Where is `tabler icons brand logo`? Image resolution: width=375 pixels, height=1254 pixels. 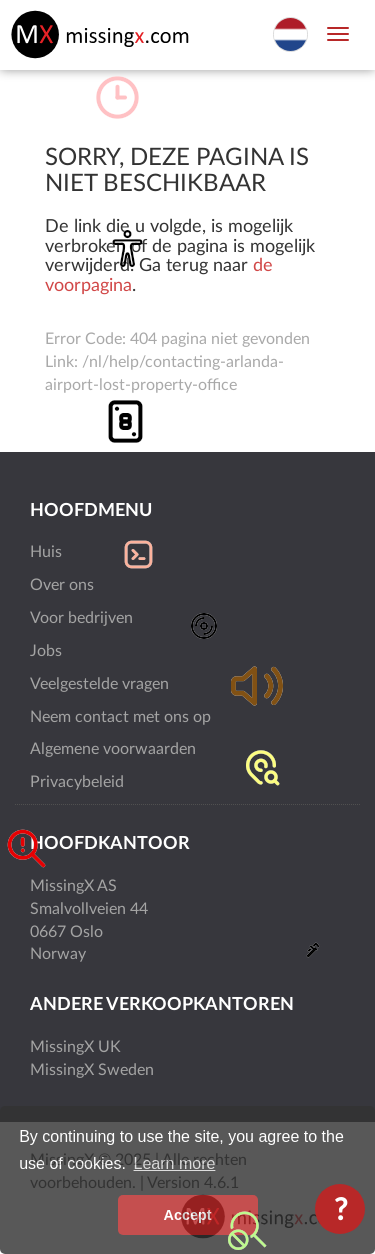 tabler icons brand logo is located at coordinates (138, 554).